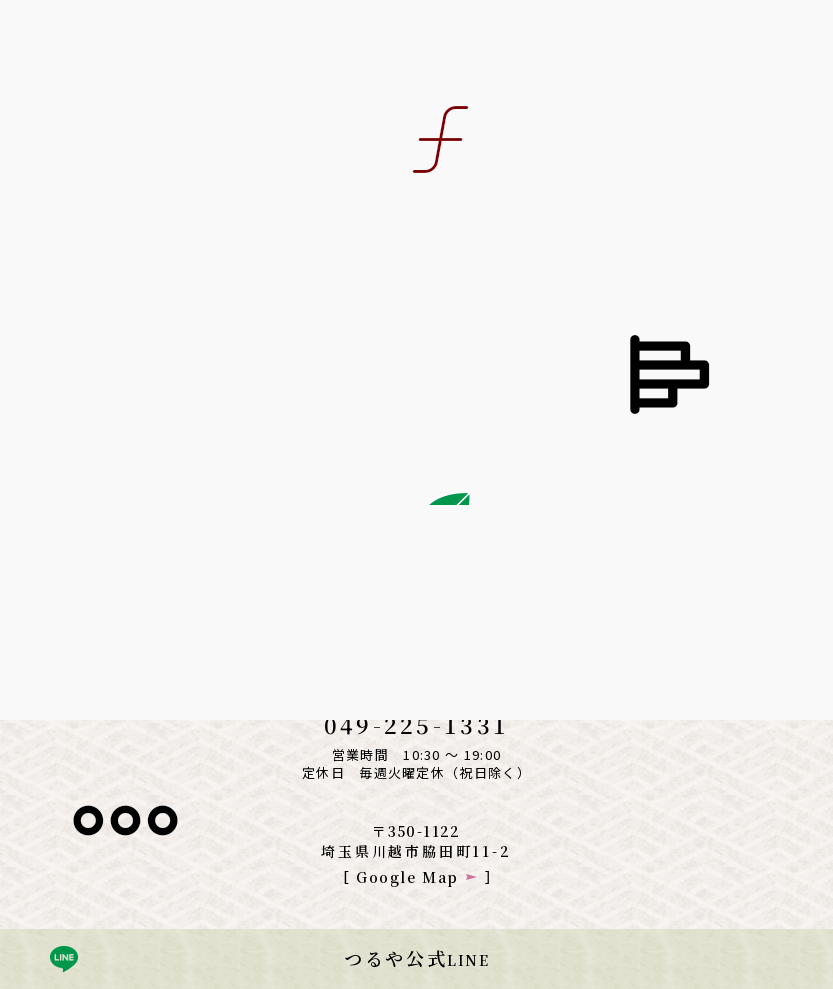 This screenshot has width=833, height=989. What do you see at coordinates (440, 139) in the screenshot?
I see `access function or formula editor` at bounding box center [440, 139].